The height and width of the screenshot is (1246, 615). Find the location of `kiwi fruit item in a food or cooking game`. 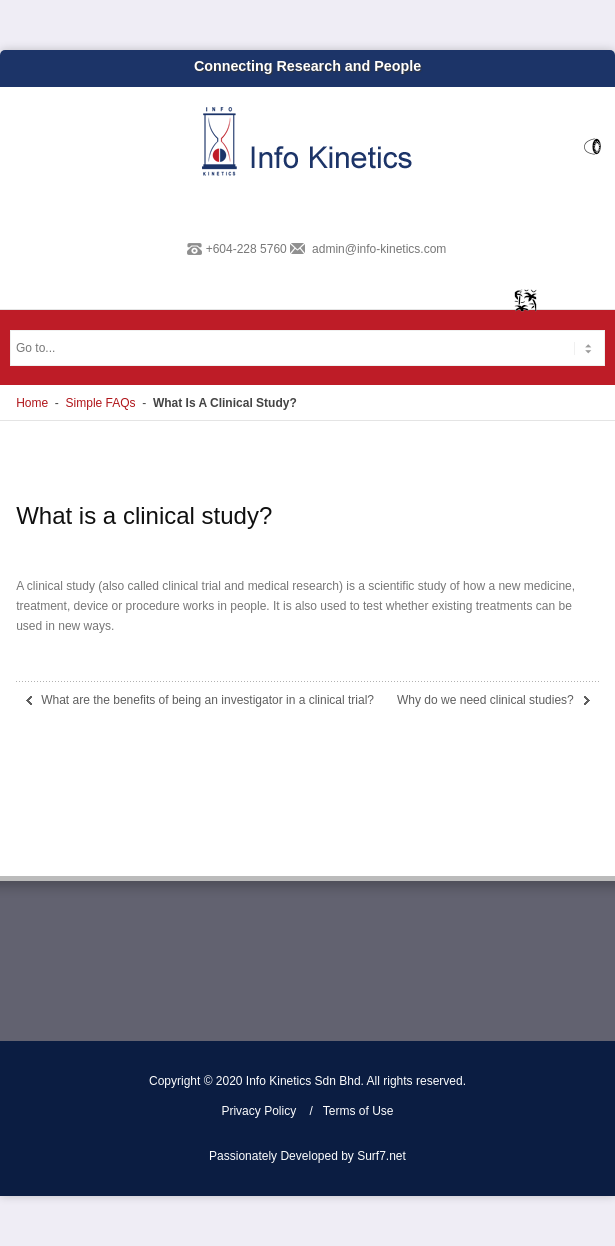

kiwi fruit item in a food or cooking game is located at coordinates (592, 146).